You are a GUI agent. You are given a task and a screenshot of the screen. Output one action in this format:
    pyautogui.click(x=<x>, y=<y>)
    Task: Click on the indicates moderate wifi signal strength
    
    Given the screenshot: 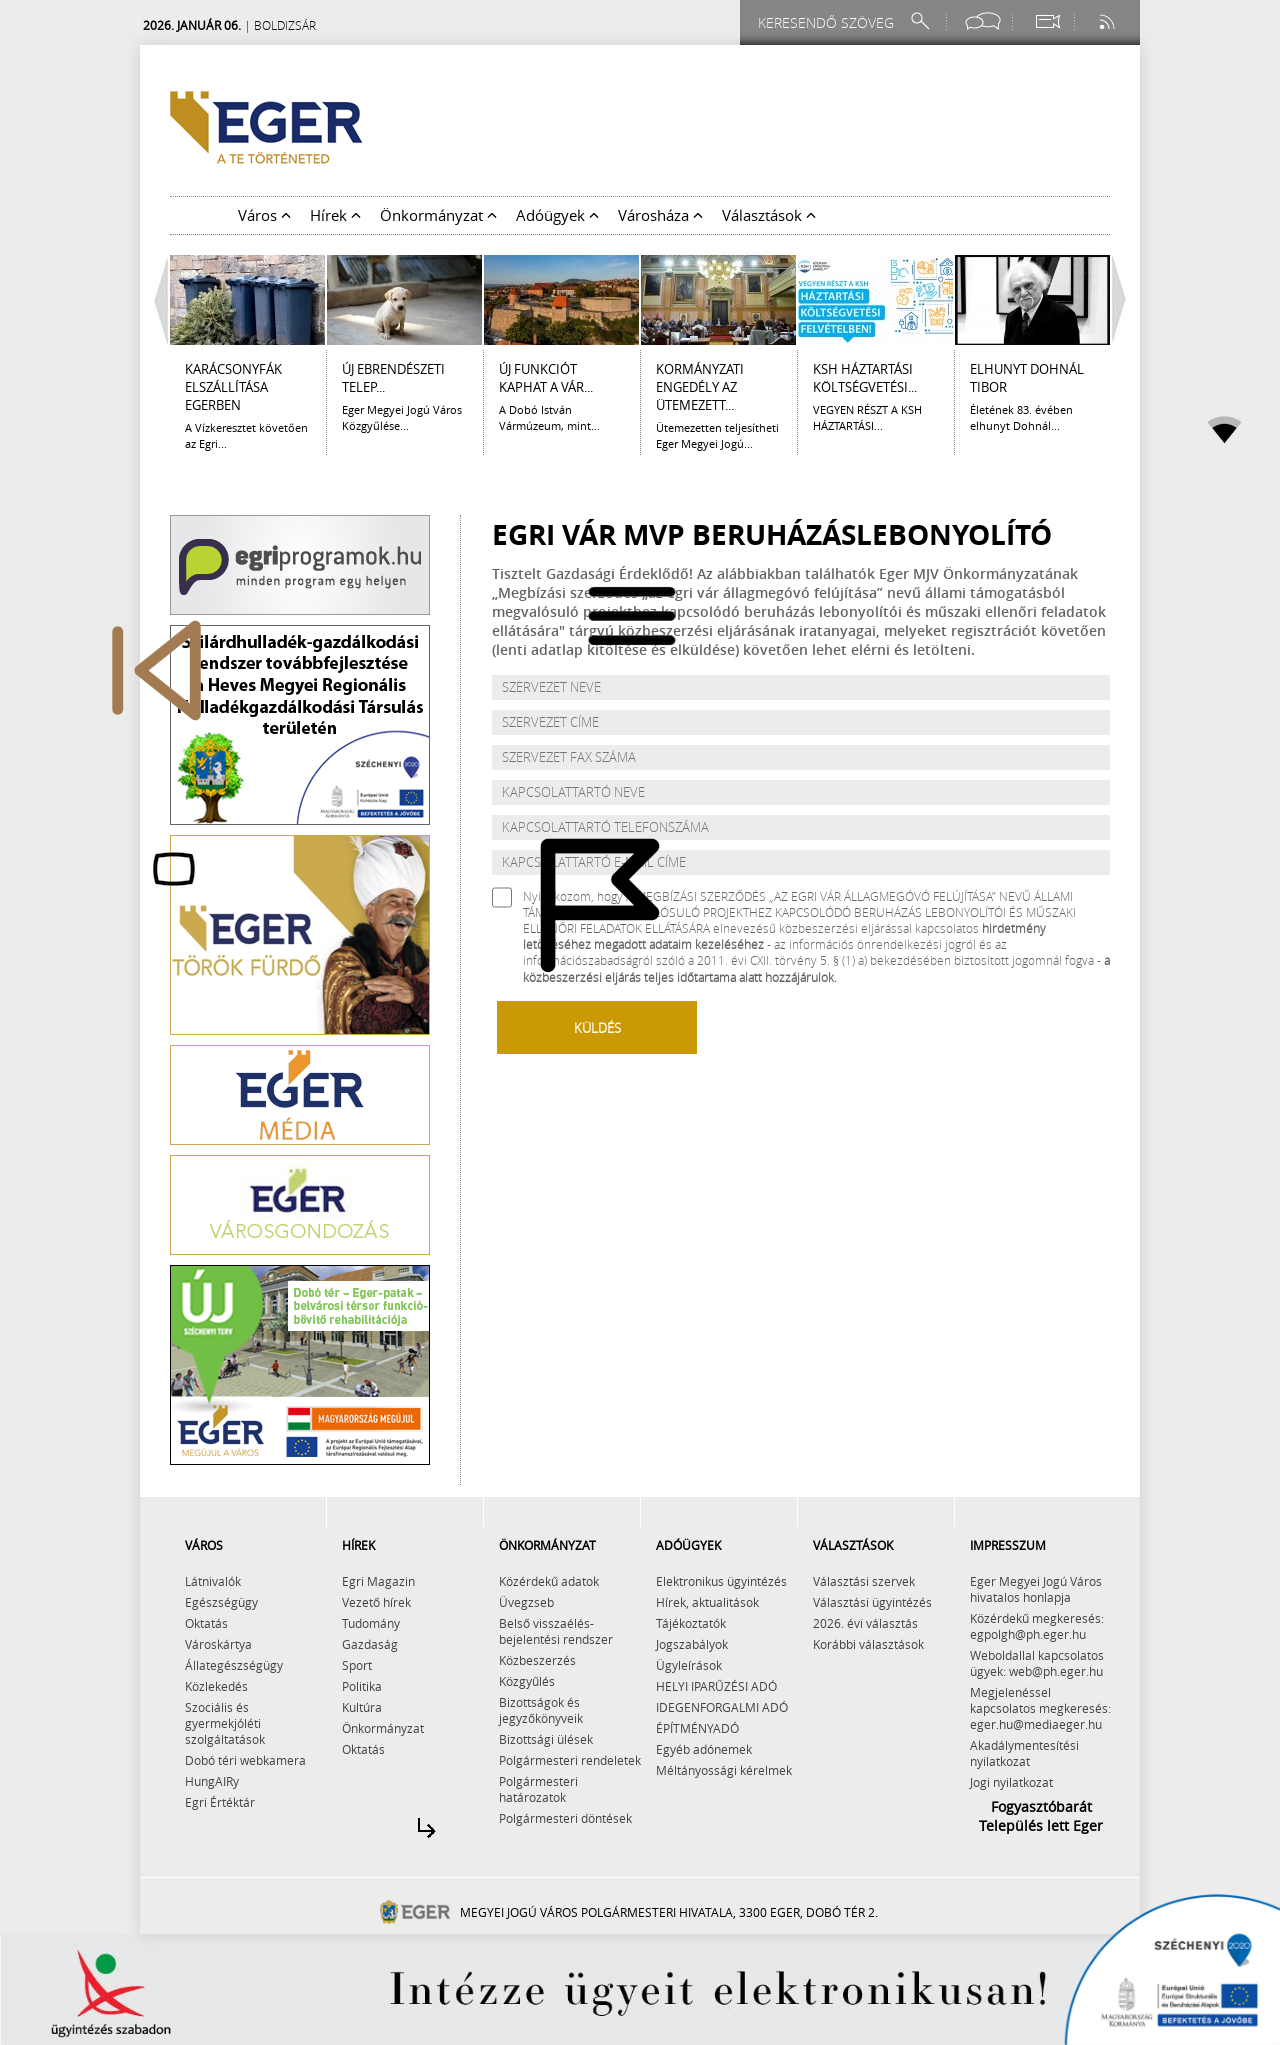 What is the action you would take?
    pyautogui.click(x=1224, y=429)
    